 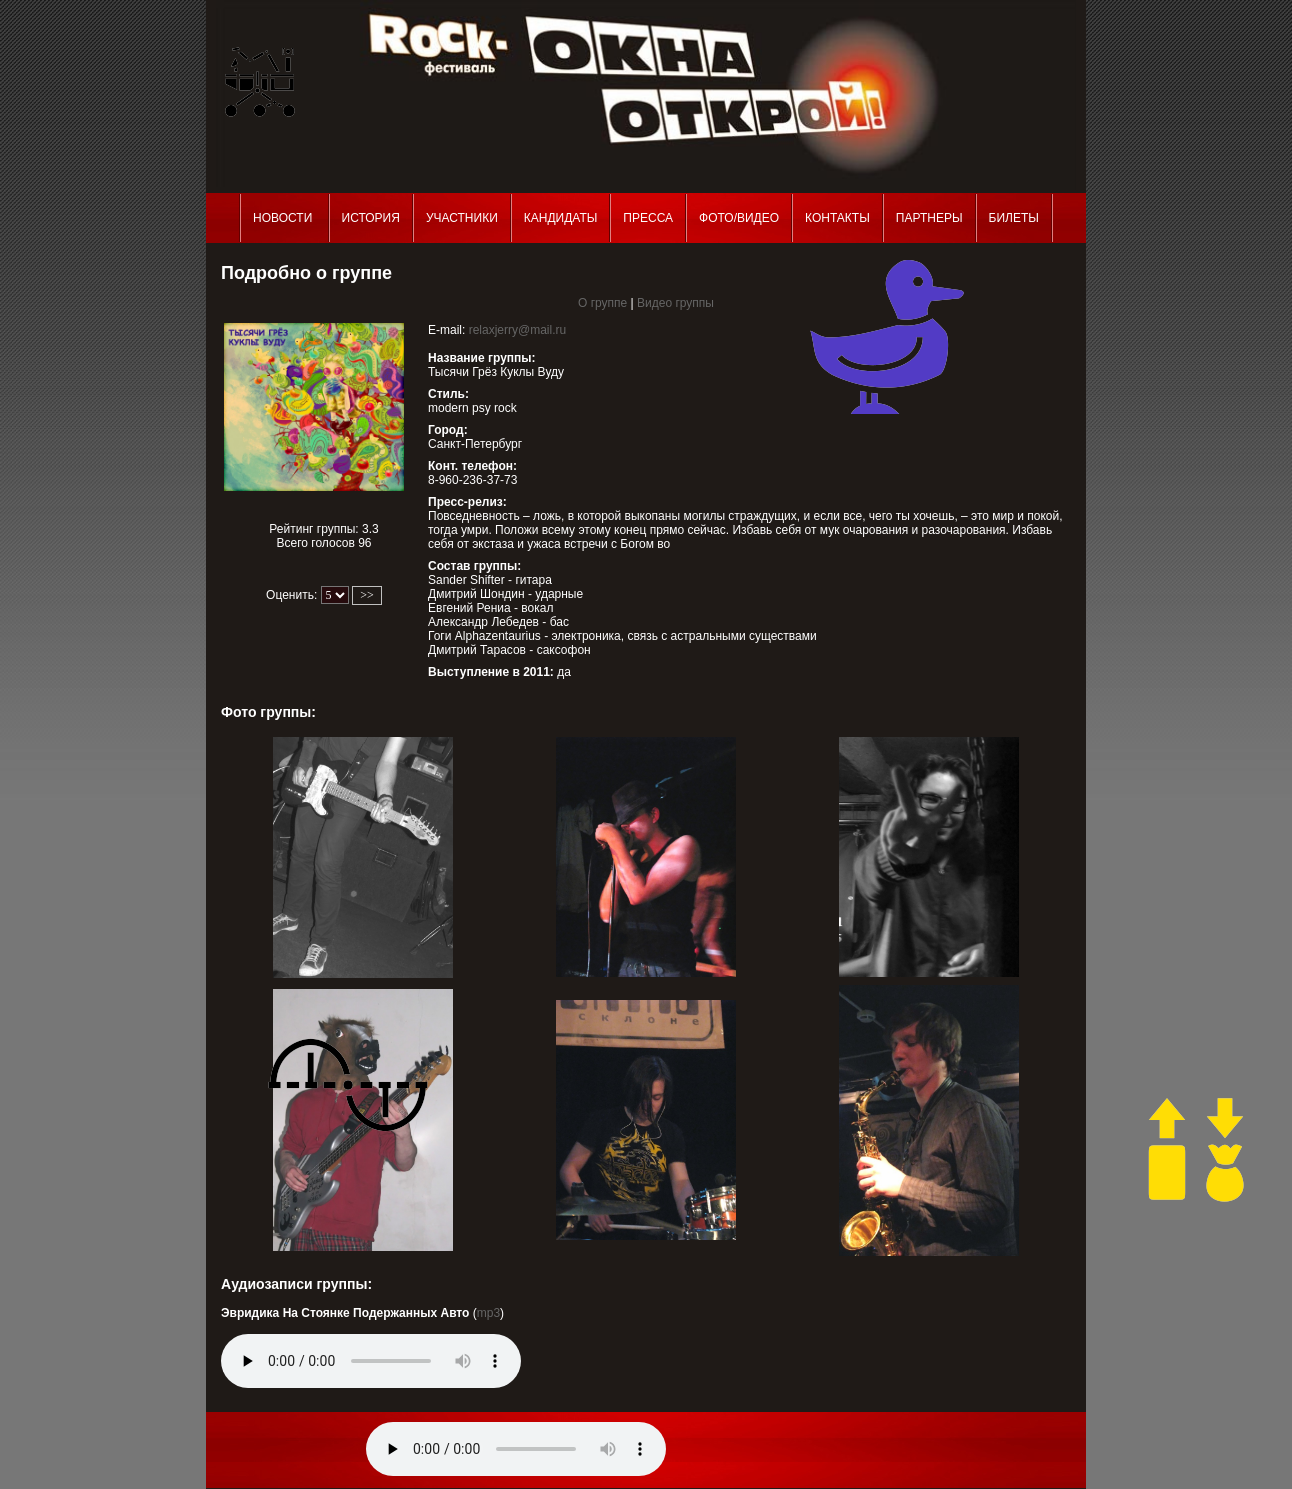 What do you see at coordinates (348, 1085) in the screenshot?
I see `view diagram or flowchart` at bounding box center [348, 1085].